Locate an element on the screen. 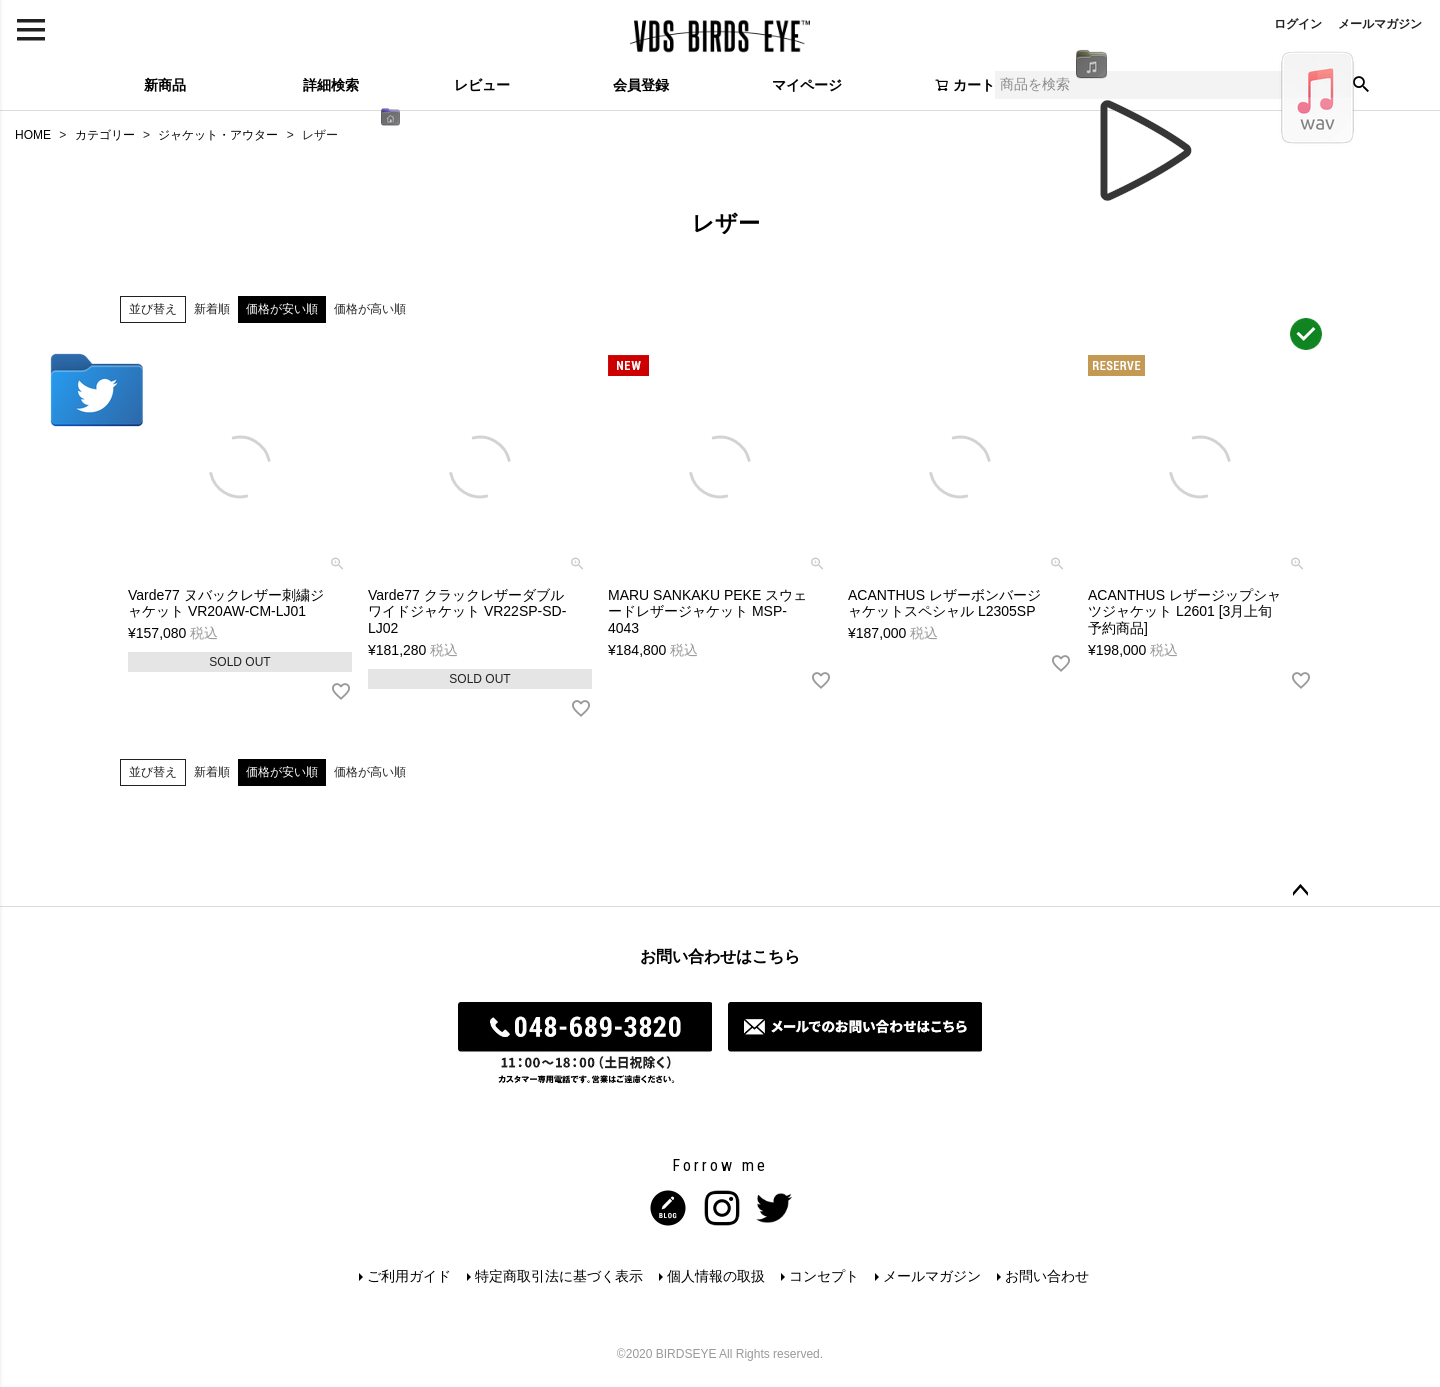 This screenshot has height=1387, width=1440. an audio file in wav format is located at coordinates (1317, 97).